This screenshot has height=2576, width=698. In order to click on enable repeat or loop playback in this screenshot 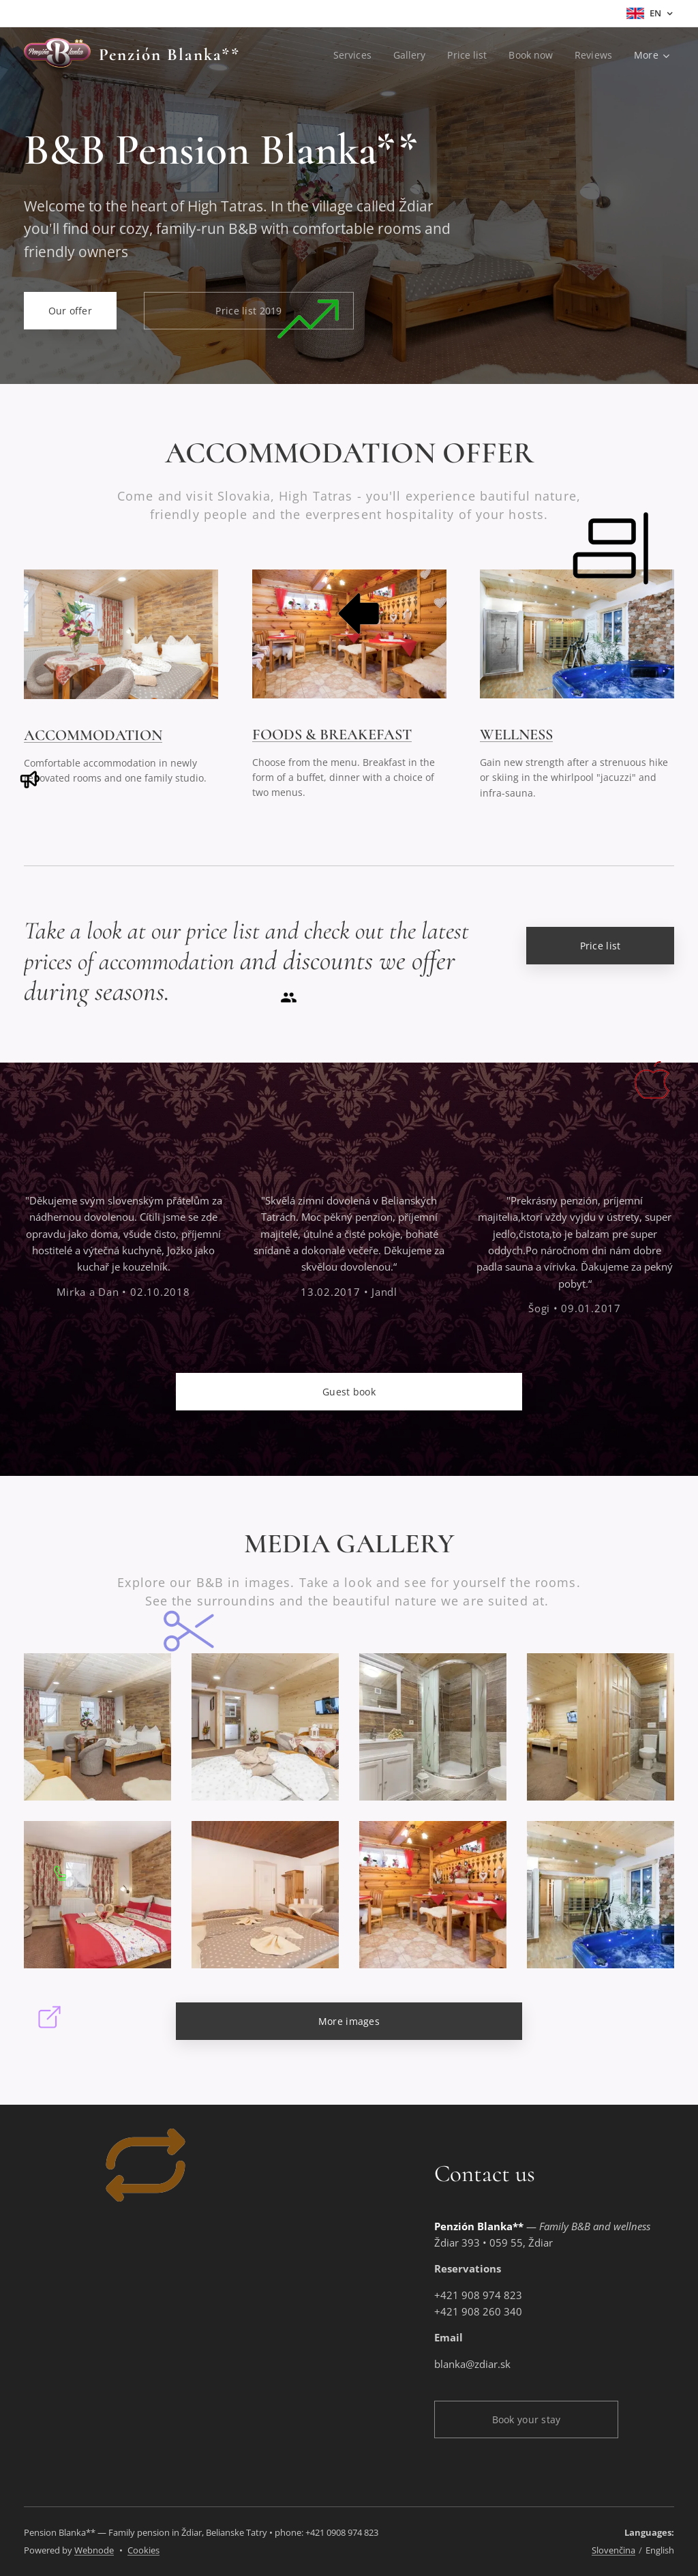, I will do `click(145, 2165)`.